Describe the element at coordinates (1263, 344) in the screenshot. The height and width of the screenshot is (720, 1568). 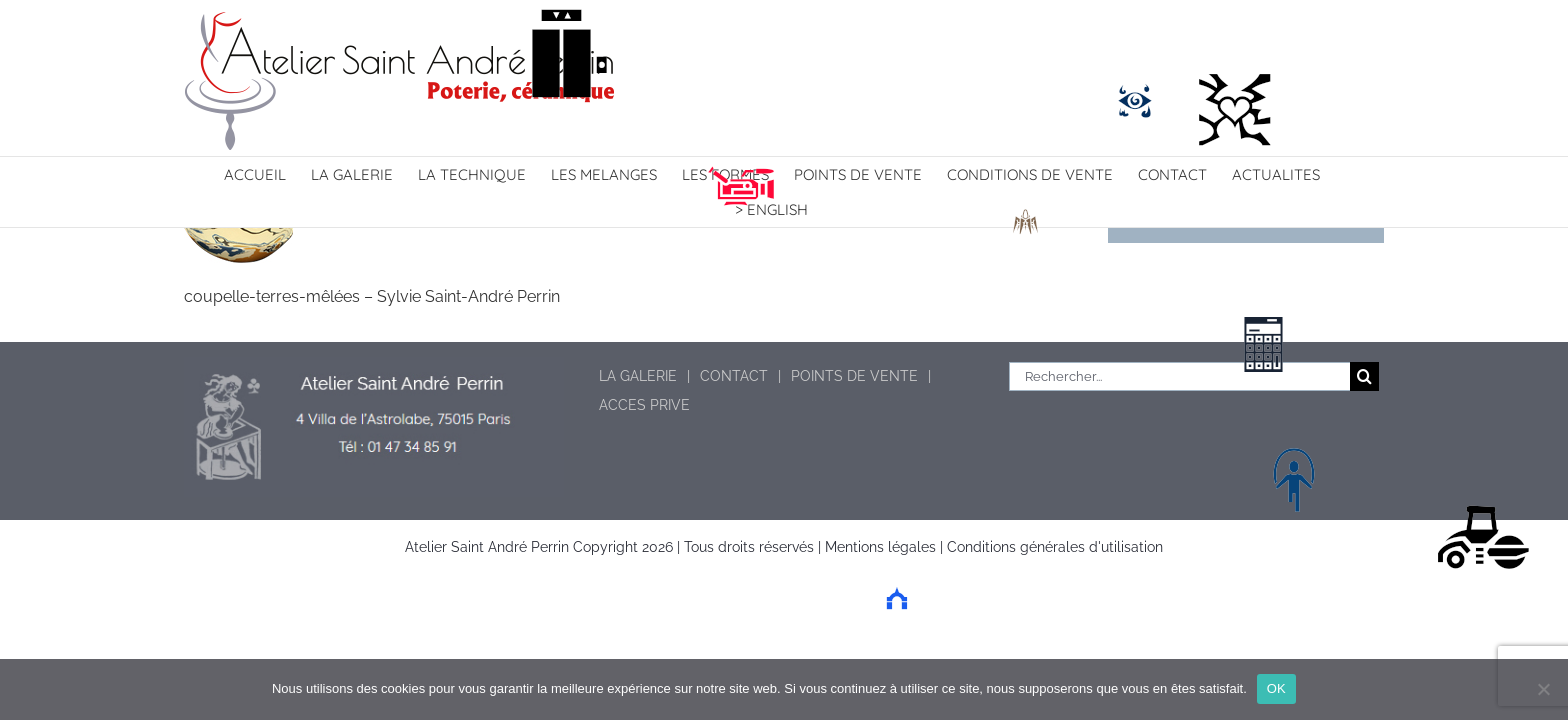
I see `open the calculator app` at that location.